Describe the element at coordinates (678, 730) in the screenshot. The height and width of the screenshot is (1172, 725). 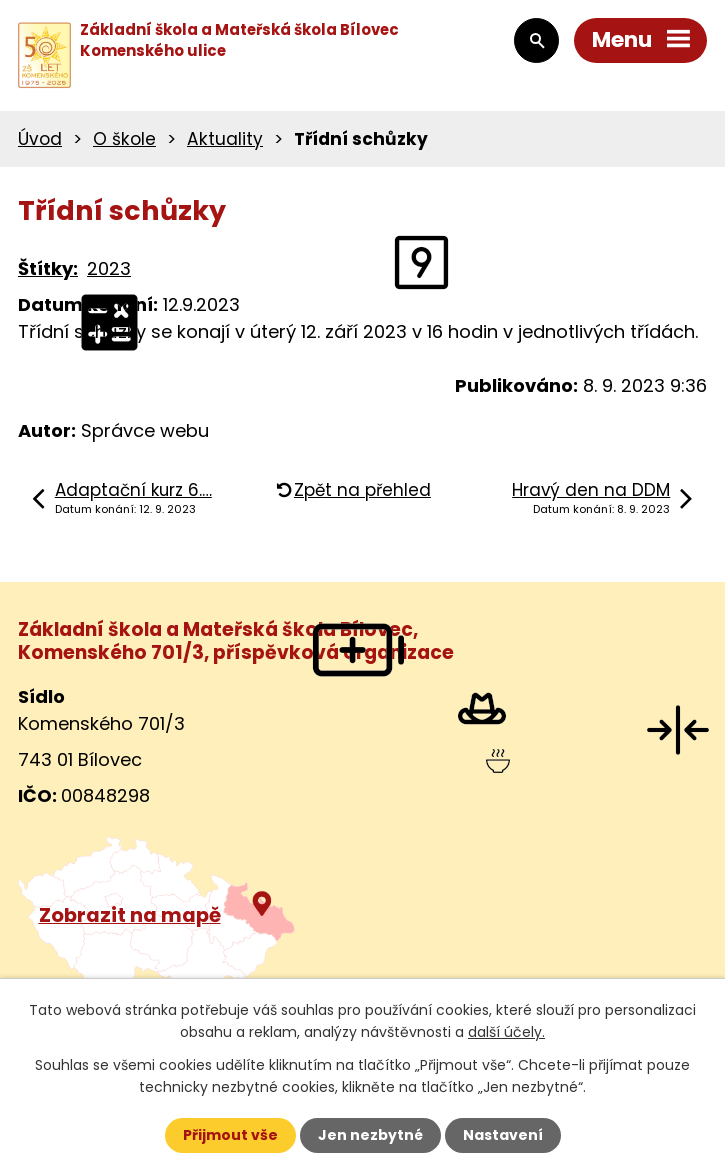
I see `collapse or minimize horizontal content` at that location.